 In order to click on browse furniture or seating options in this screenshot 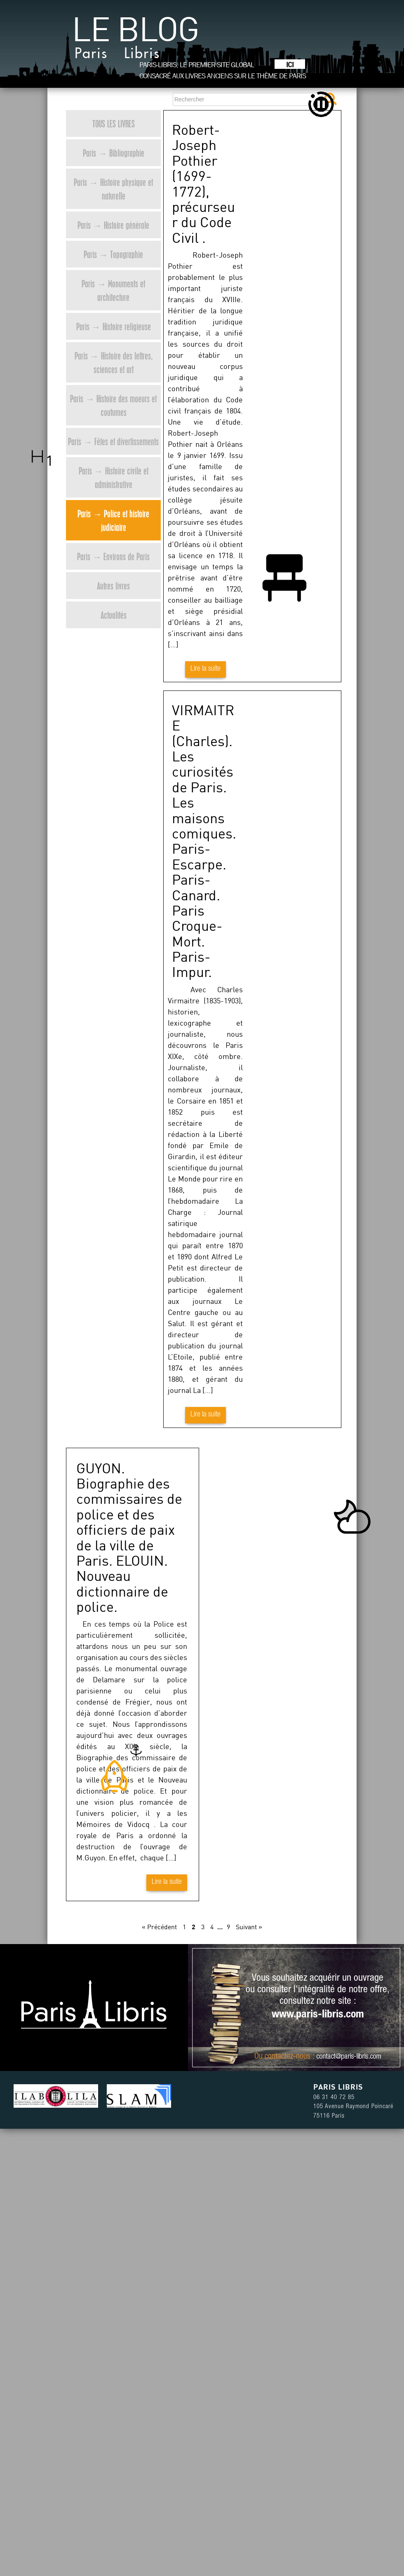, I will do `click(284, 578)`.